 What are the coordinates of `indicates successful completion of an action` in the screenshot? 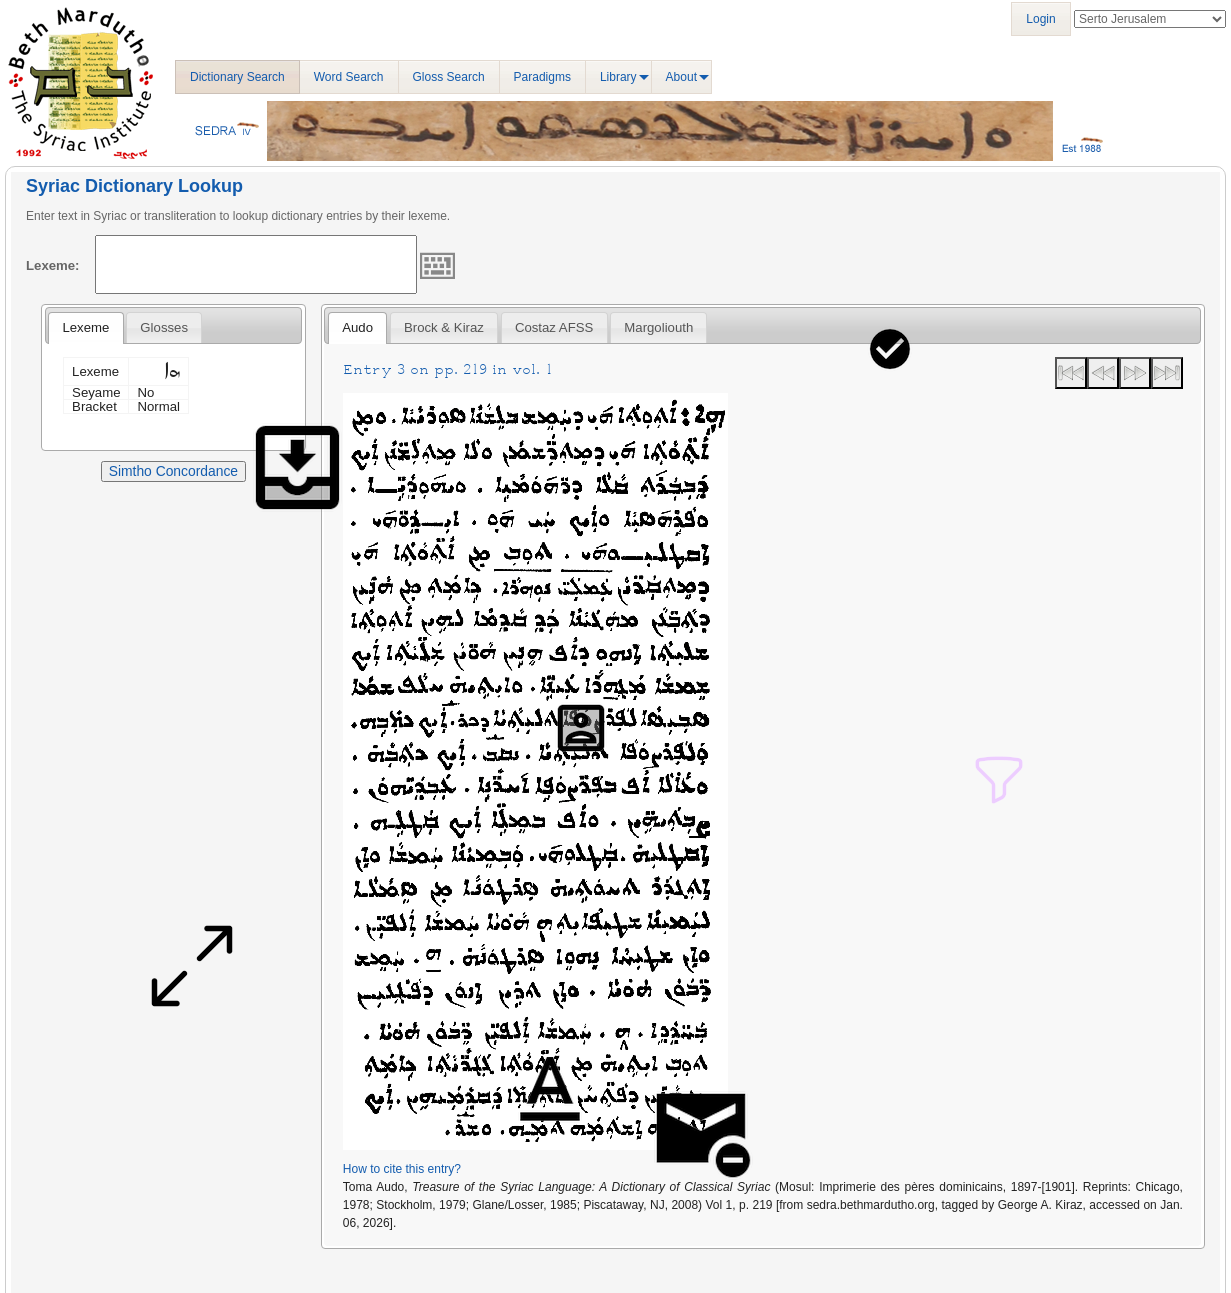 It's located at (890, 349).